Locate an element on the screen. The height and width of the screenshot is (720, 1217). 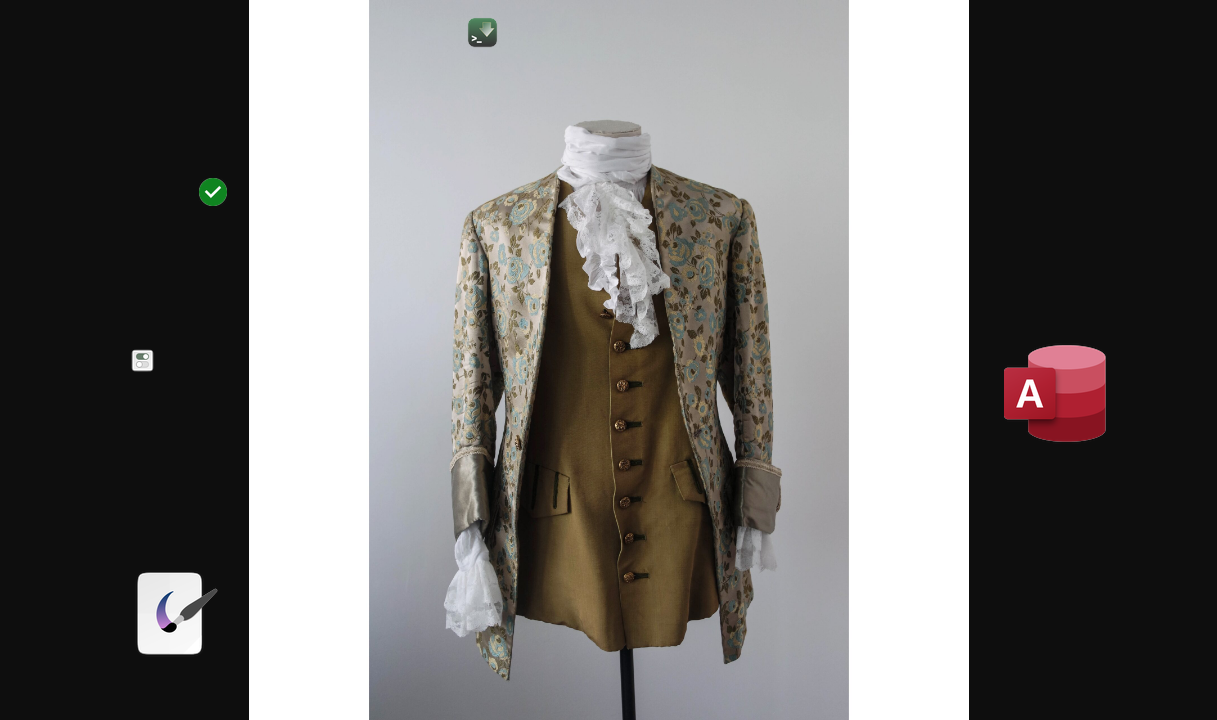
open gnome tweaks settings is located at coordinates (142, 360).